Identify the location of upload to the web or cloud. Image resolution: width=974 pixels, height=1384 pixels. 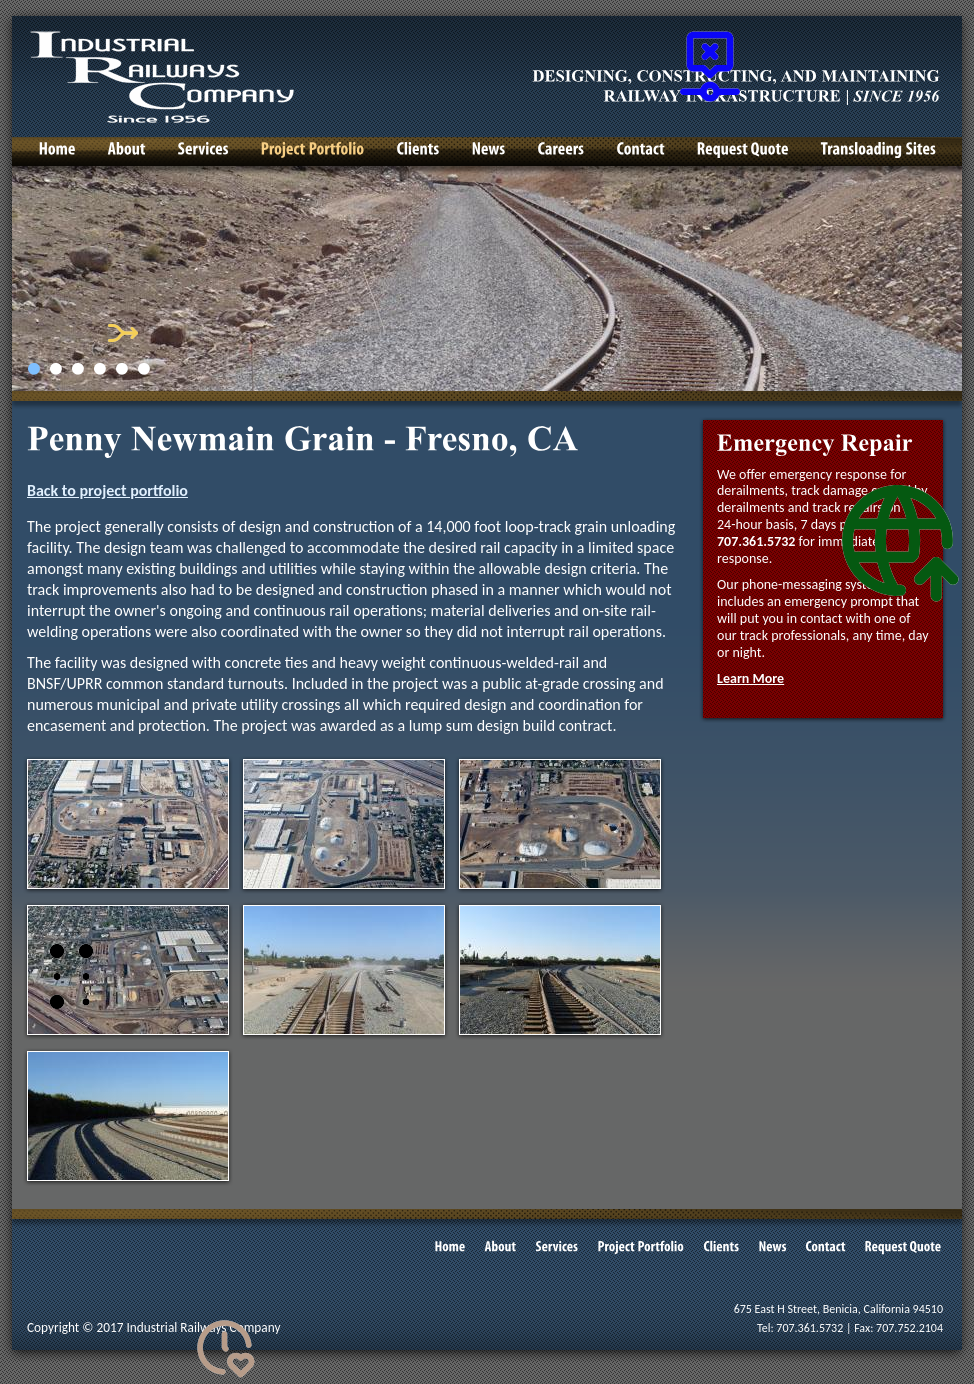
(897, 540).